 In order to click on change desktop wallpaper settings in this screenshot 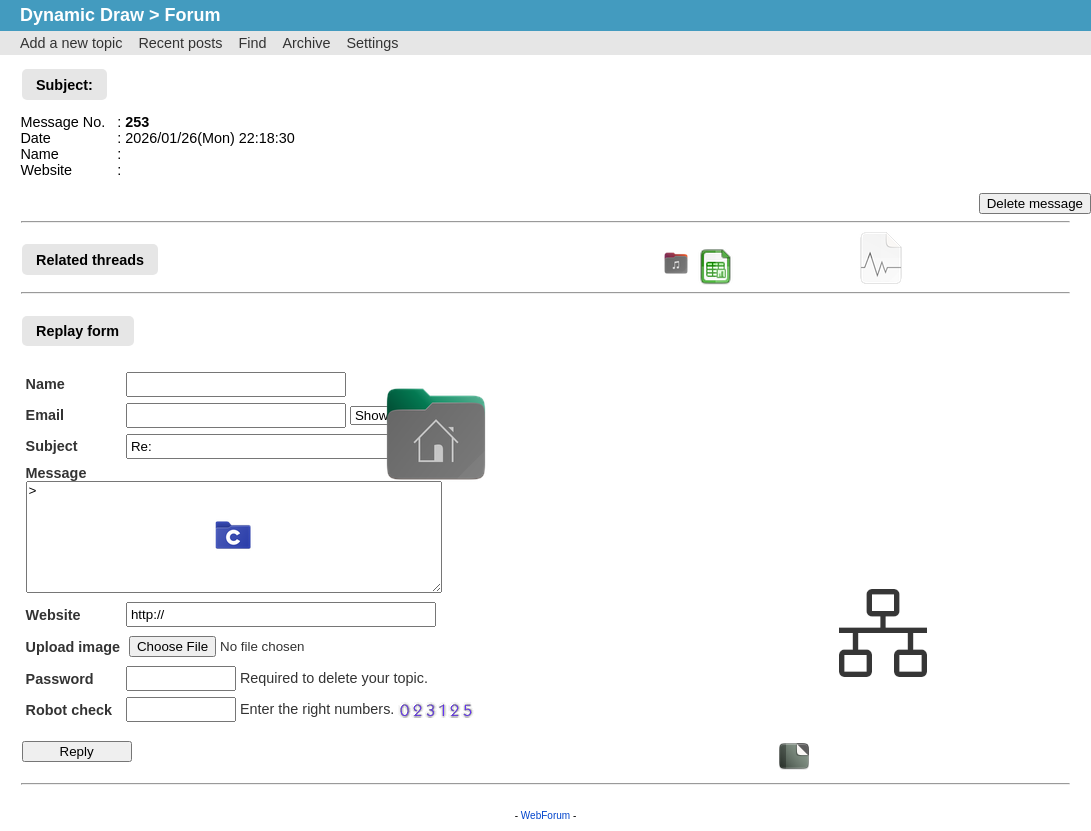, I will do `click(794, 755)`.